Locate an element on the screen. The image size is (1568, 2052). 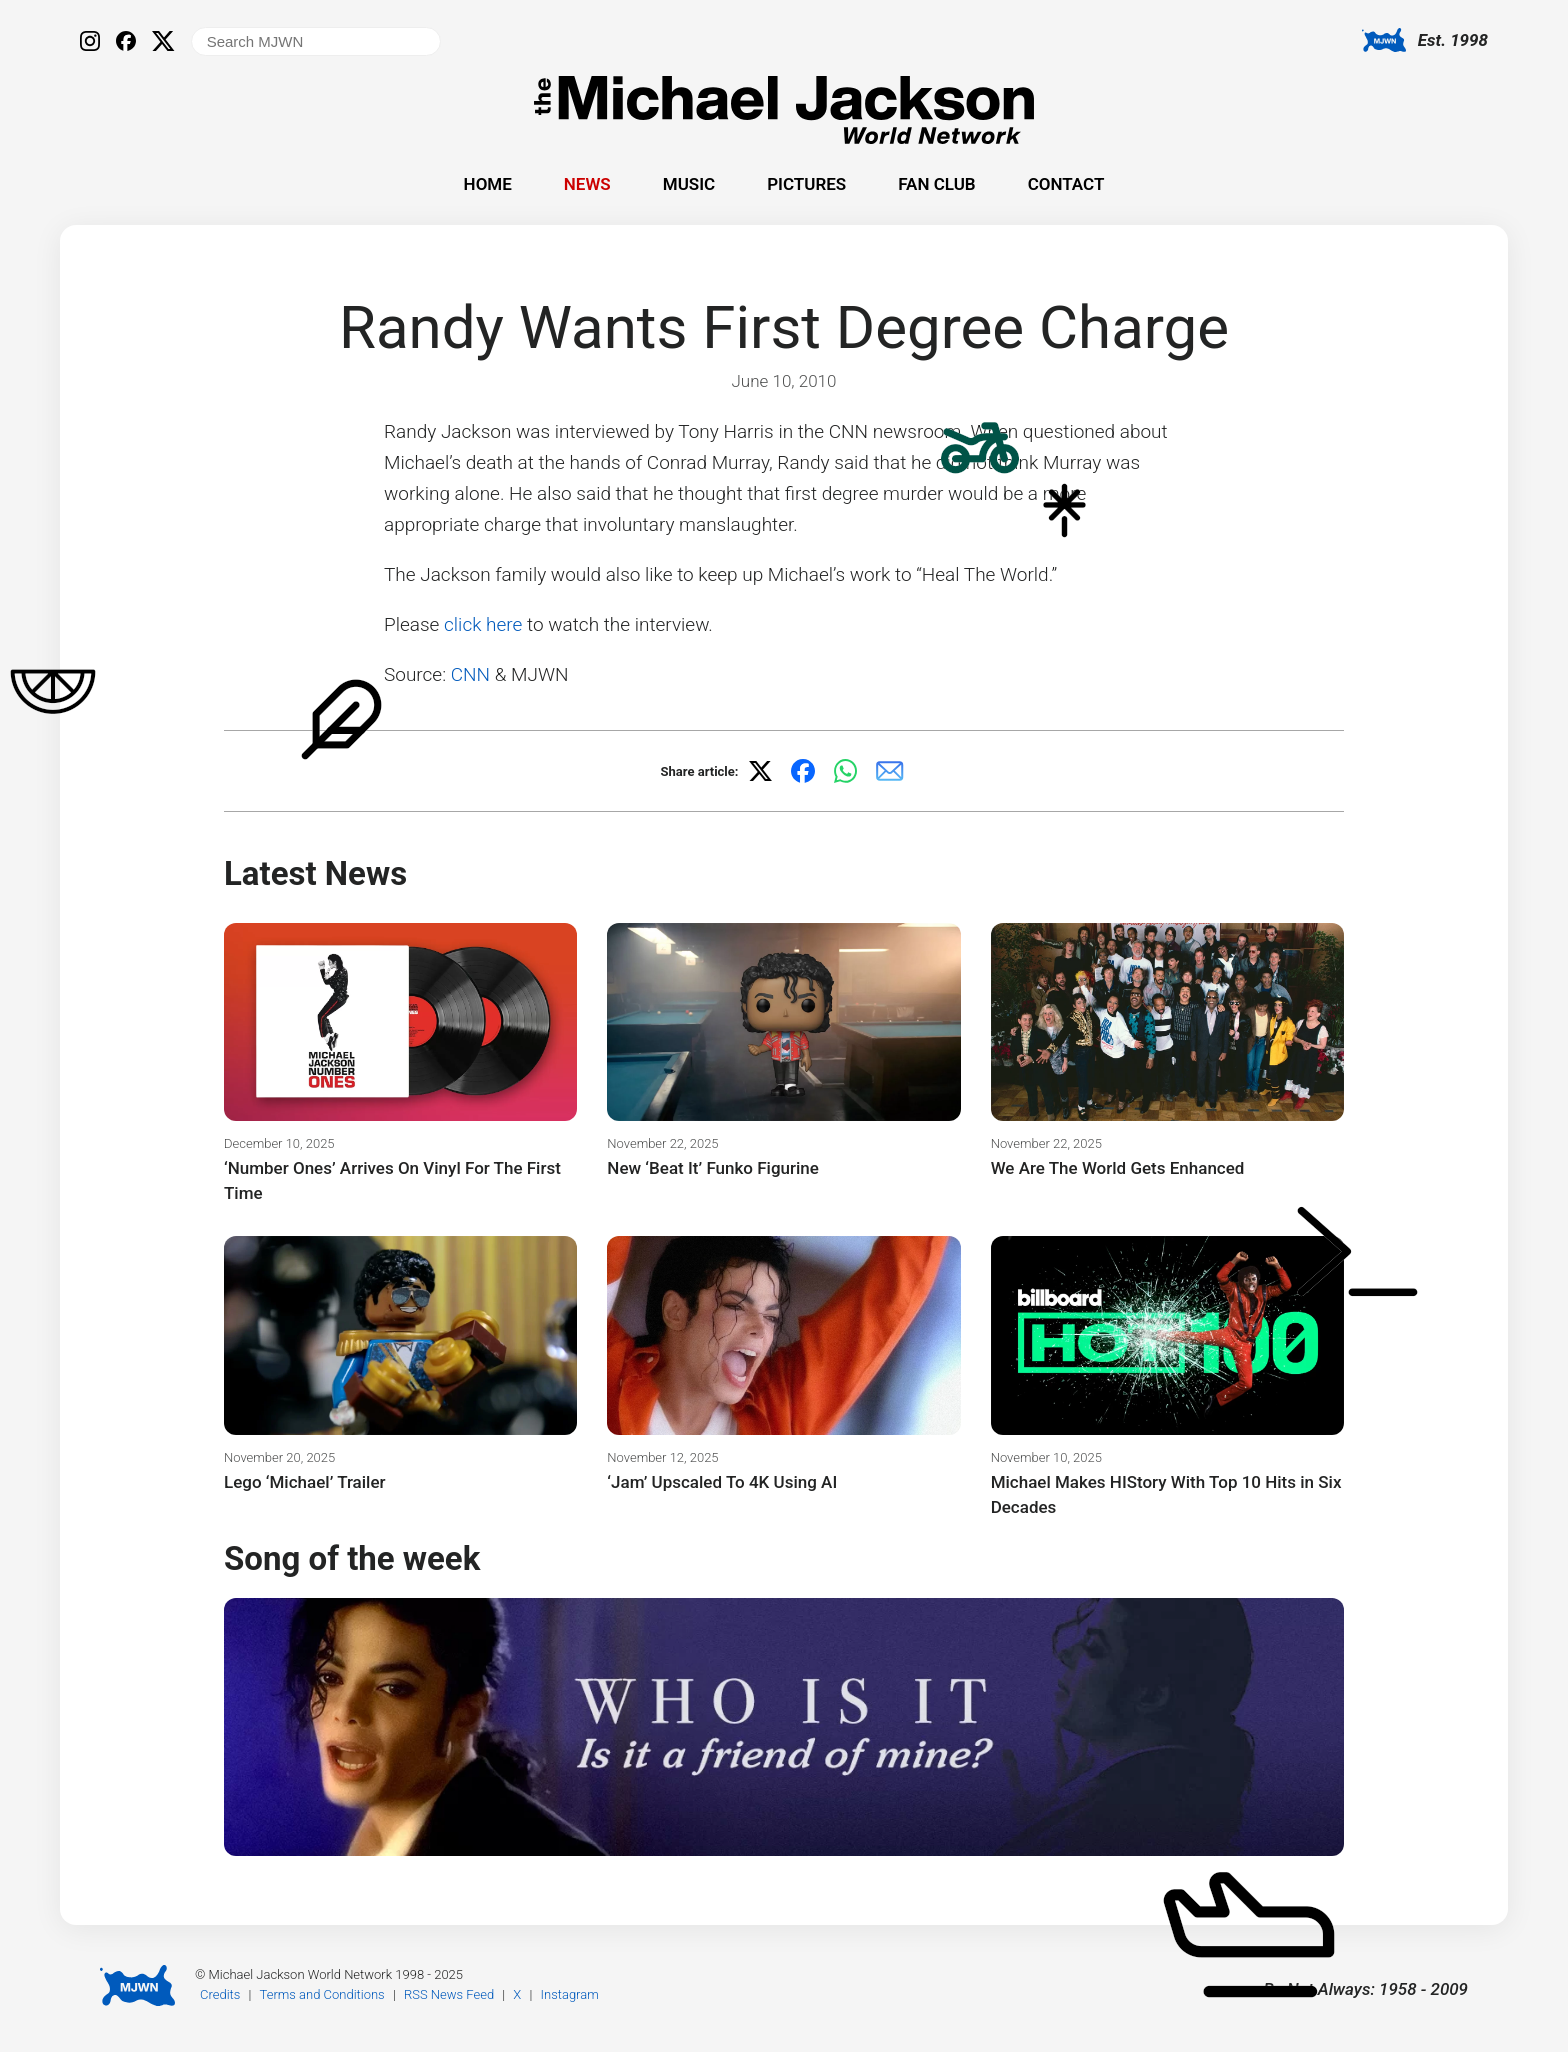
flight status: in progress is located at coordinates (1249, 1929).